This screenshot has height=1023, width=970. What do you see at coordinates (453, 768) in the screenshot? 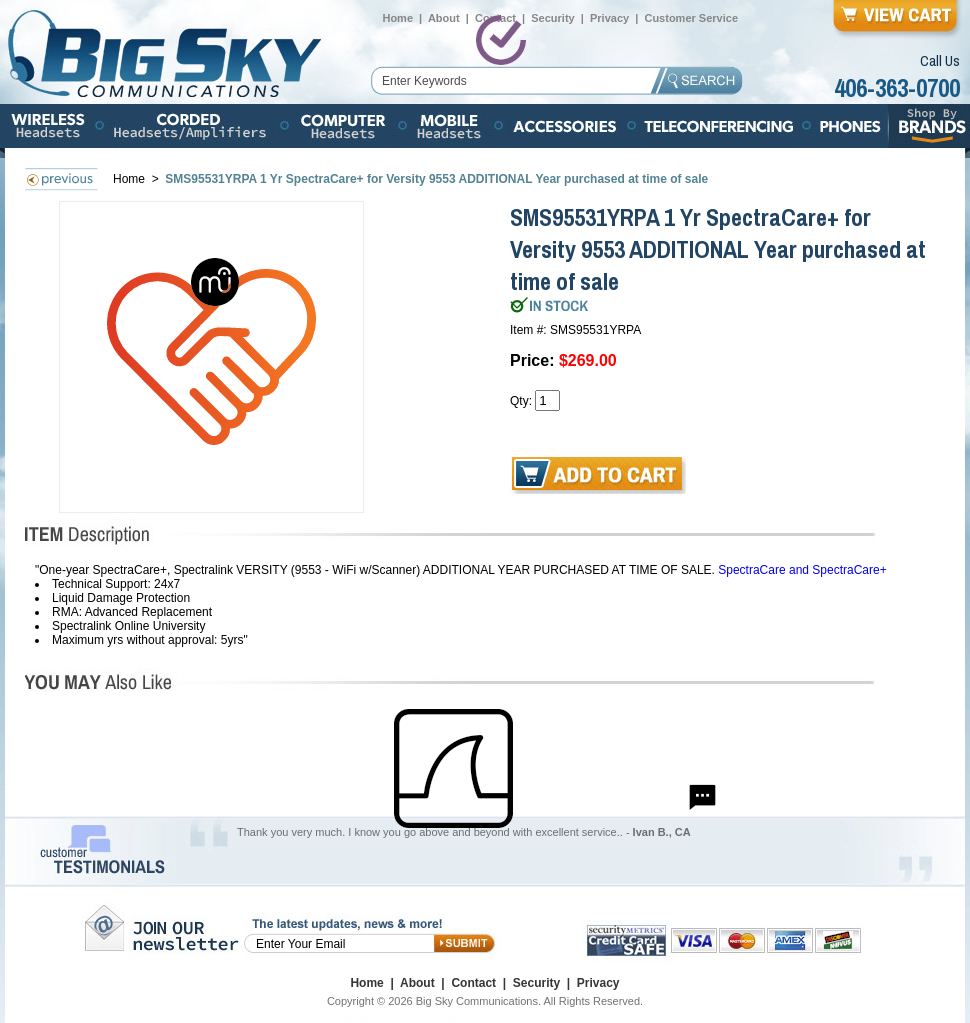
I see `open wireshark network protocol analyzer` at bounding box center [453, 768].